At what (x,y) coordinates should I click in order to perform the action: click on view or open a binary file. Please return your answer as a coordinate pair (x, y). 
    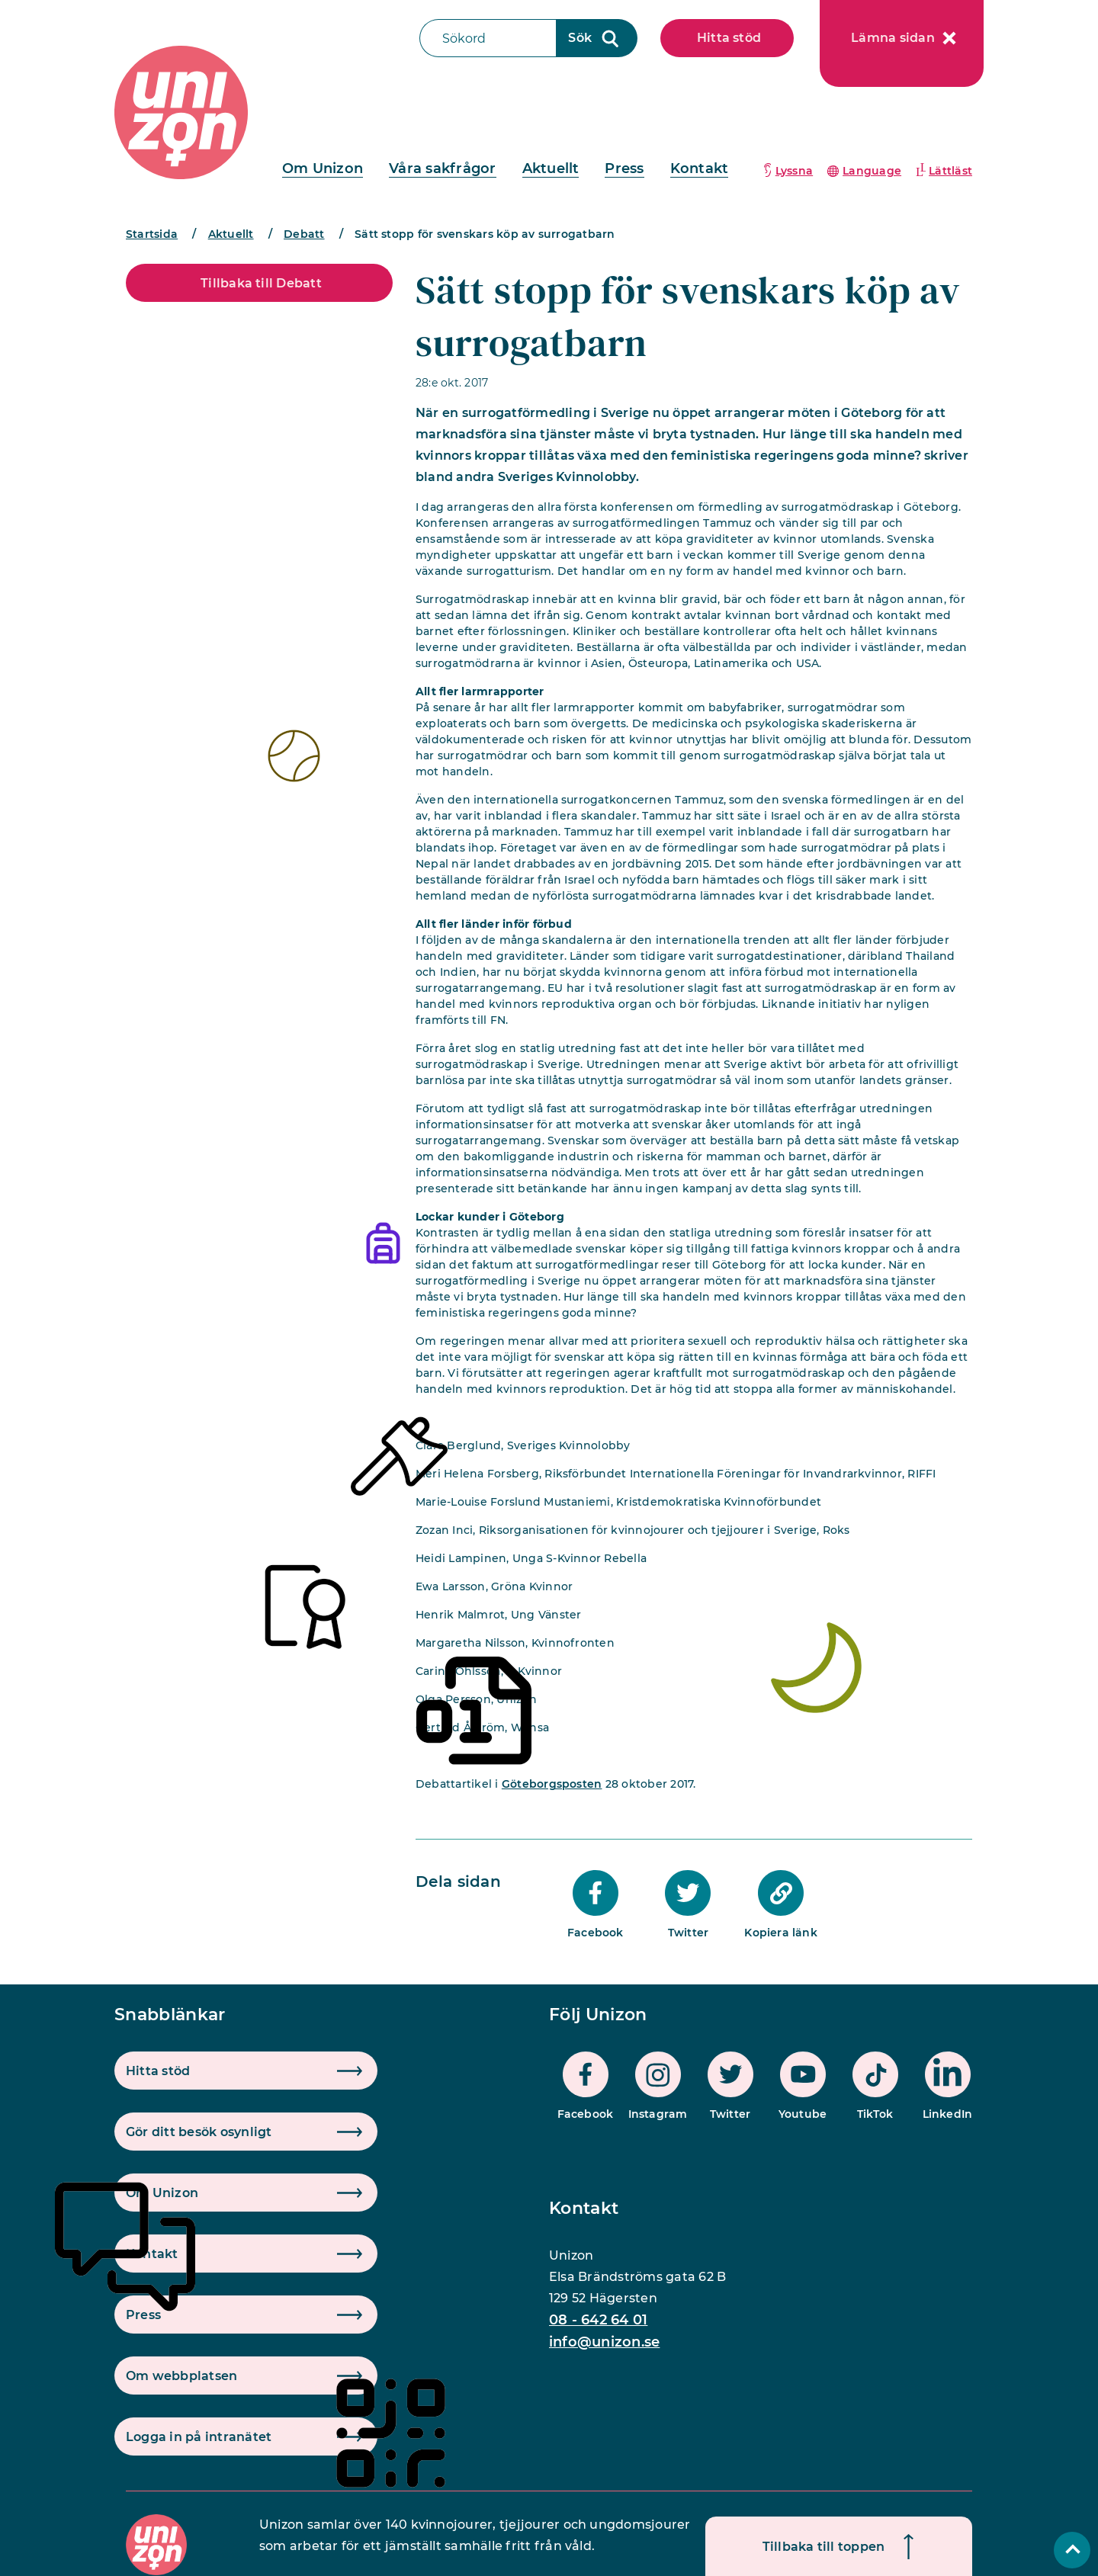
    Looking at the image, I should click on (474, 1714).